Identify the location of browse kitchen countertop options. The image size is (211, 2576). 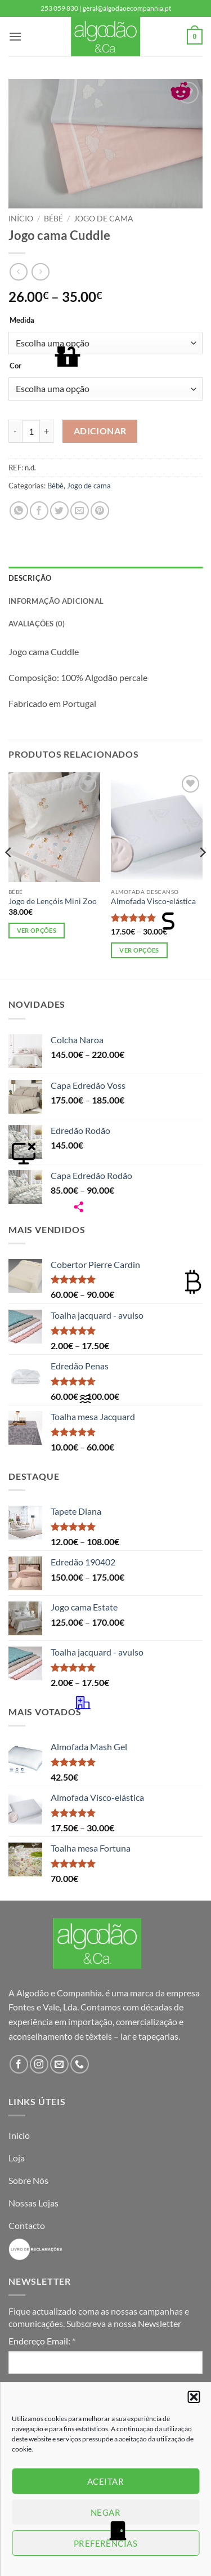
(68, 357).